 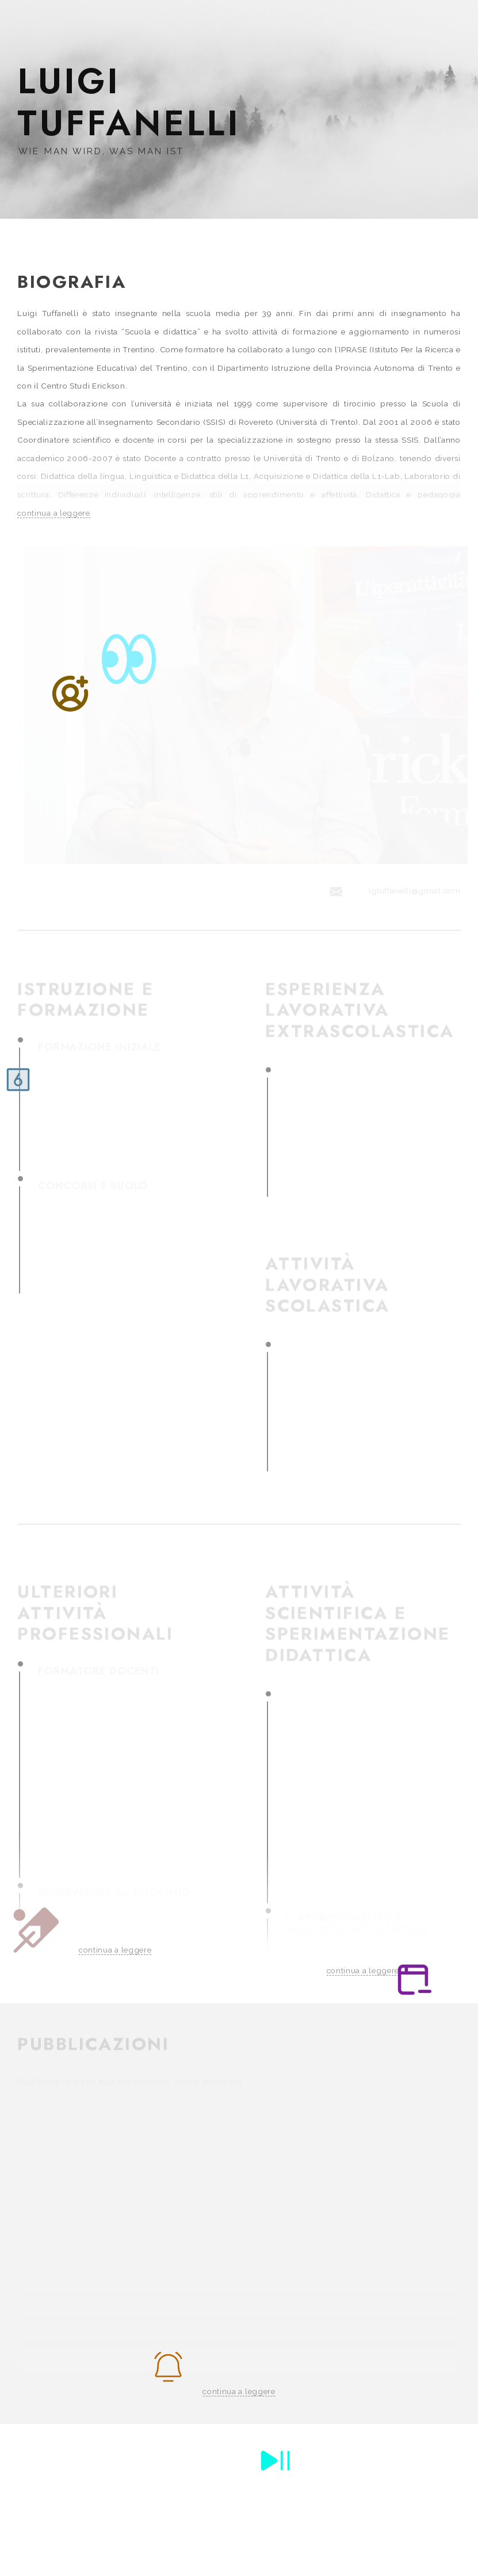 I want to click on toggle between play and pause for media, so click(x=275, y=2460).